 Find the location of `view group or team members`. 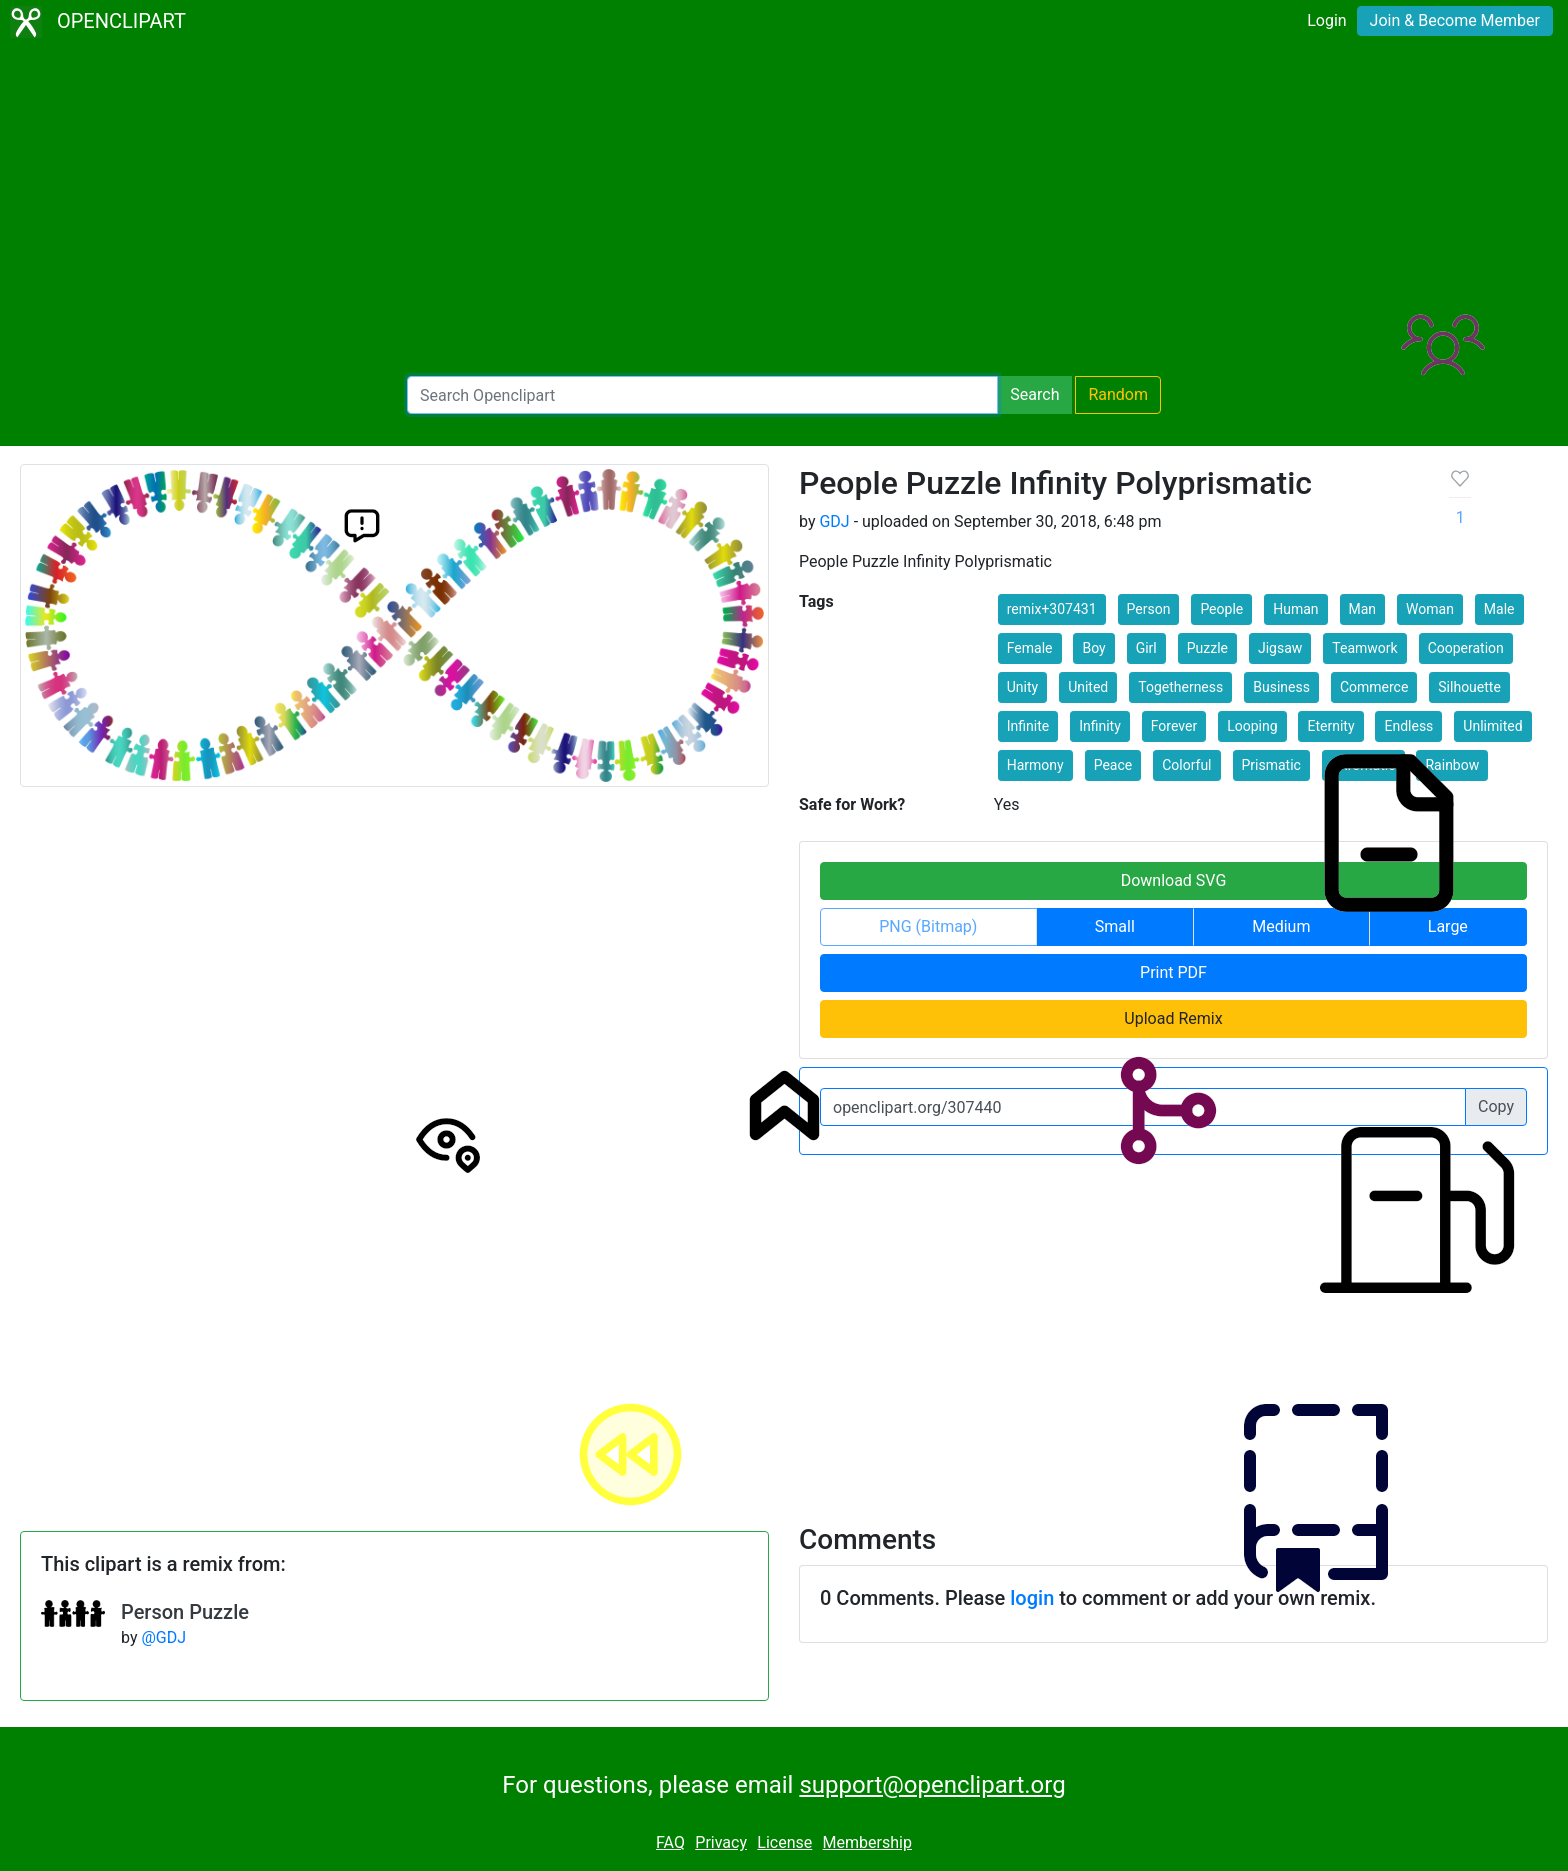

view group or team members is located at coordinates (1443, 342).